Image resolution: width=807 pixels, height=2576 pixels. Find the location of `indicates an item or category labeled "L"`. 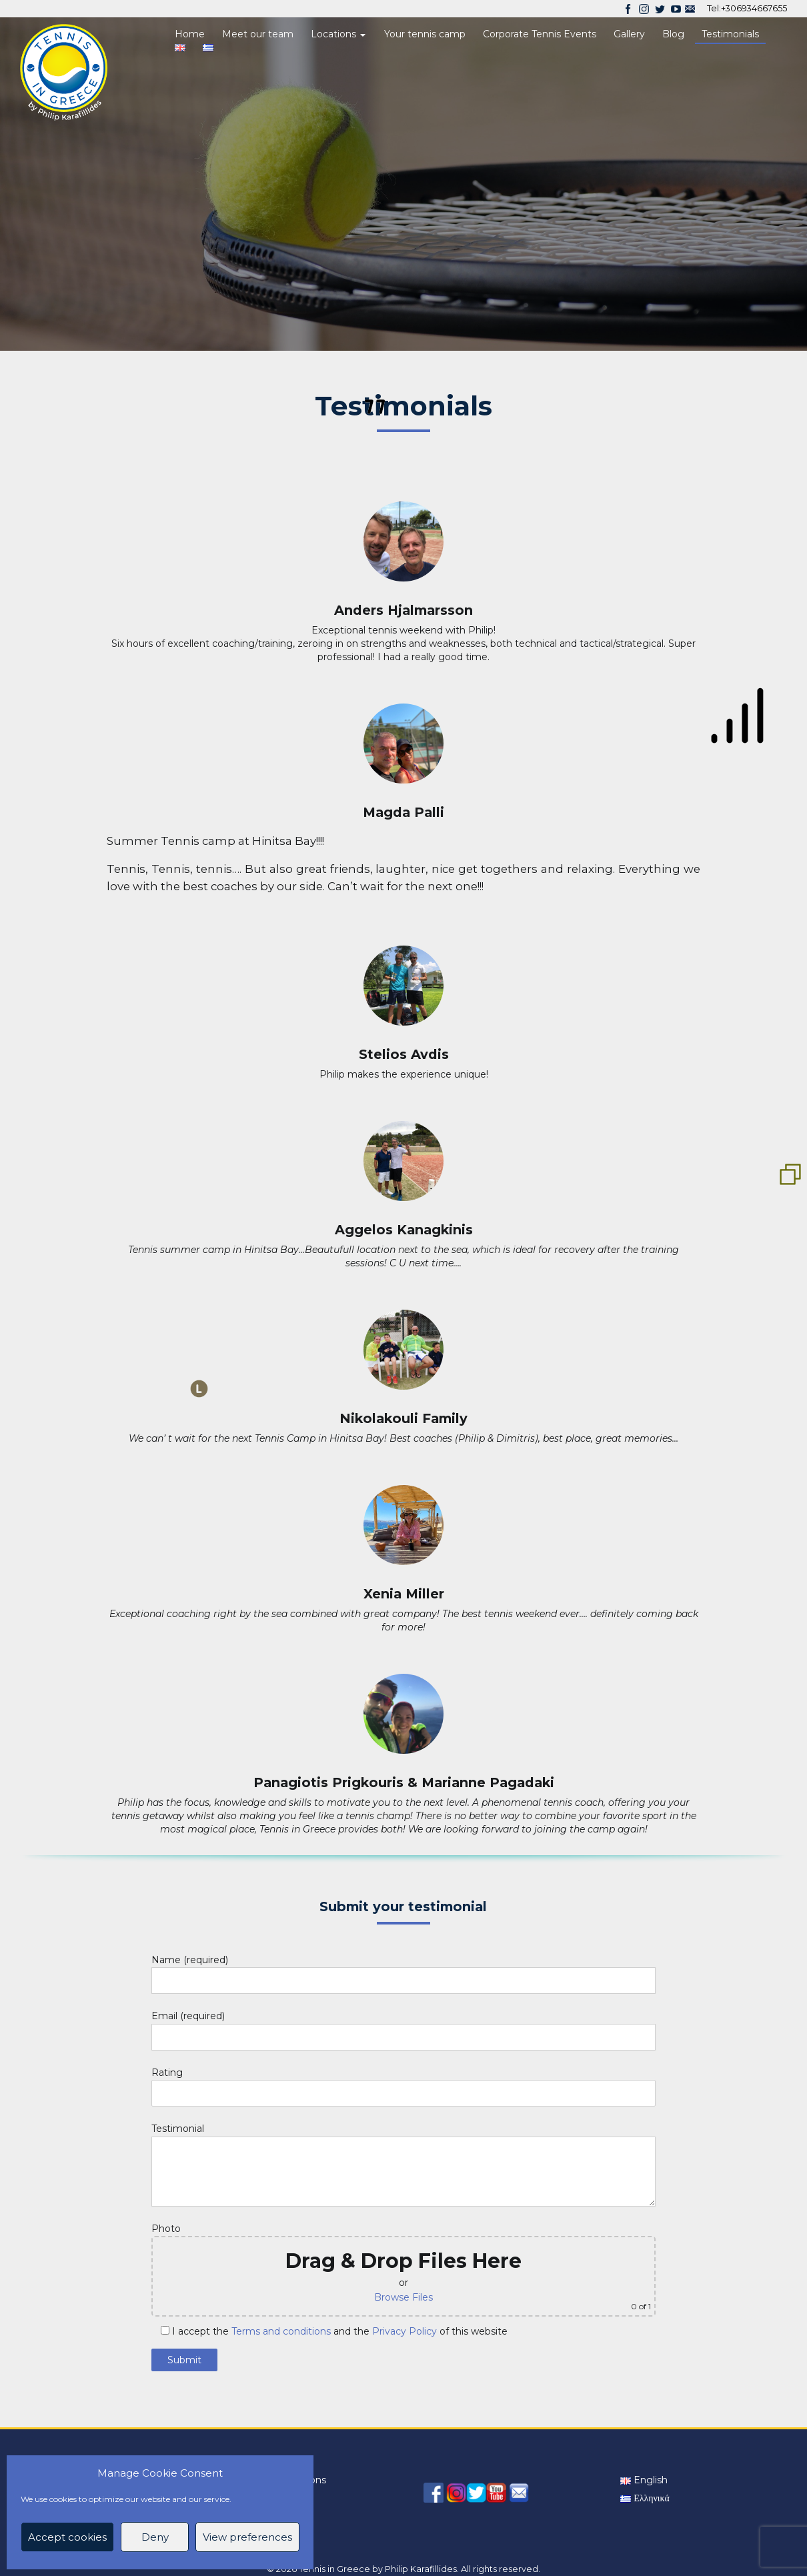

indicates an item or category labeled "L" is located at coordinates (199, 1388).